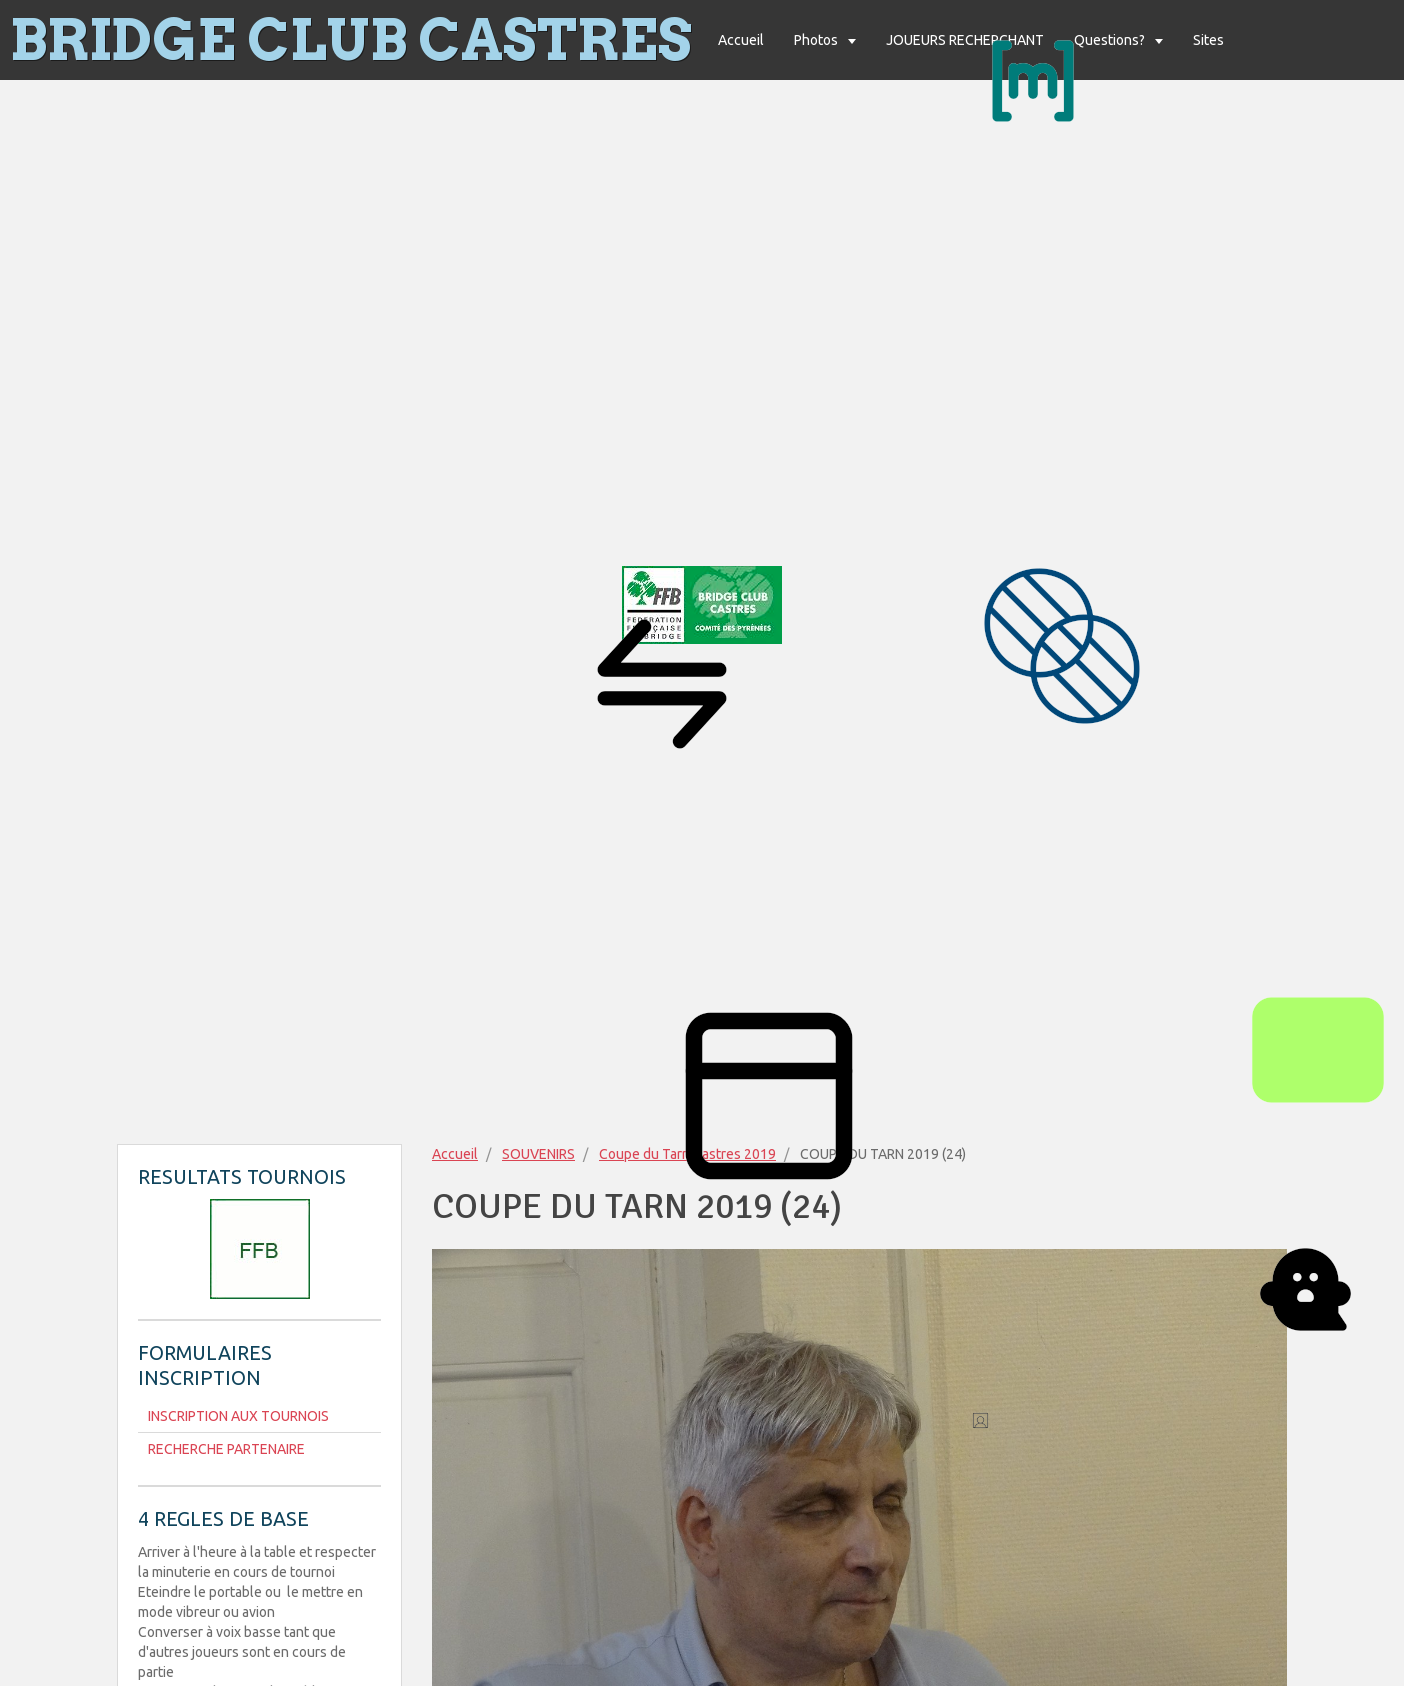  Describe the element at coordinates (980, 1420) in the screenshot. I see `view user profile` at that location.